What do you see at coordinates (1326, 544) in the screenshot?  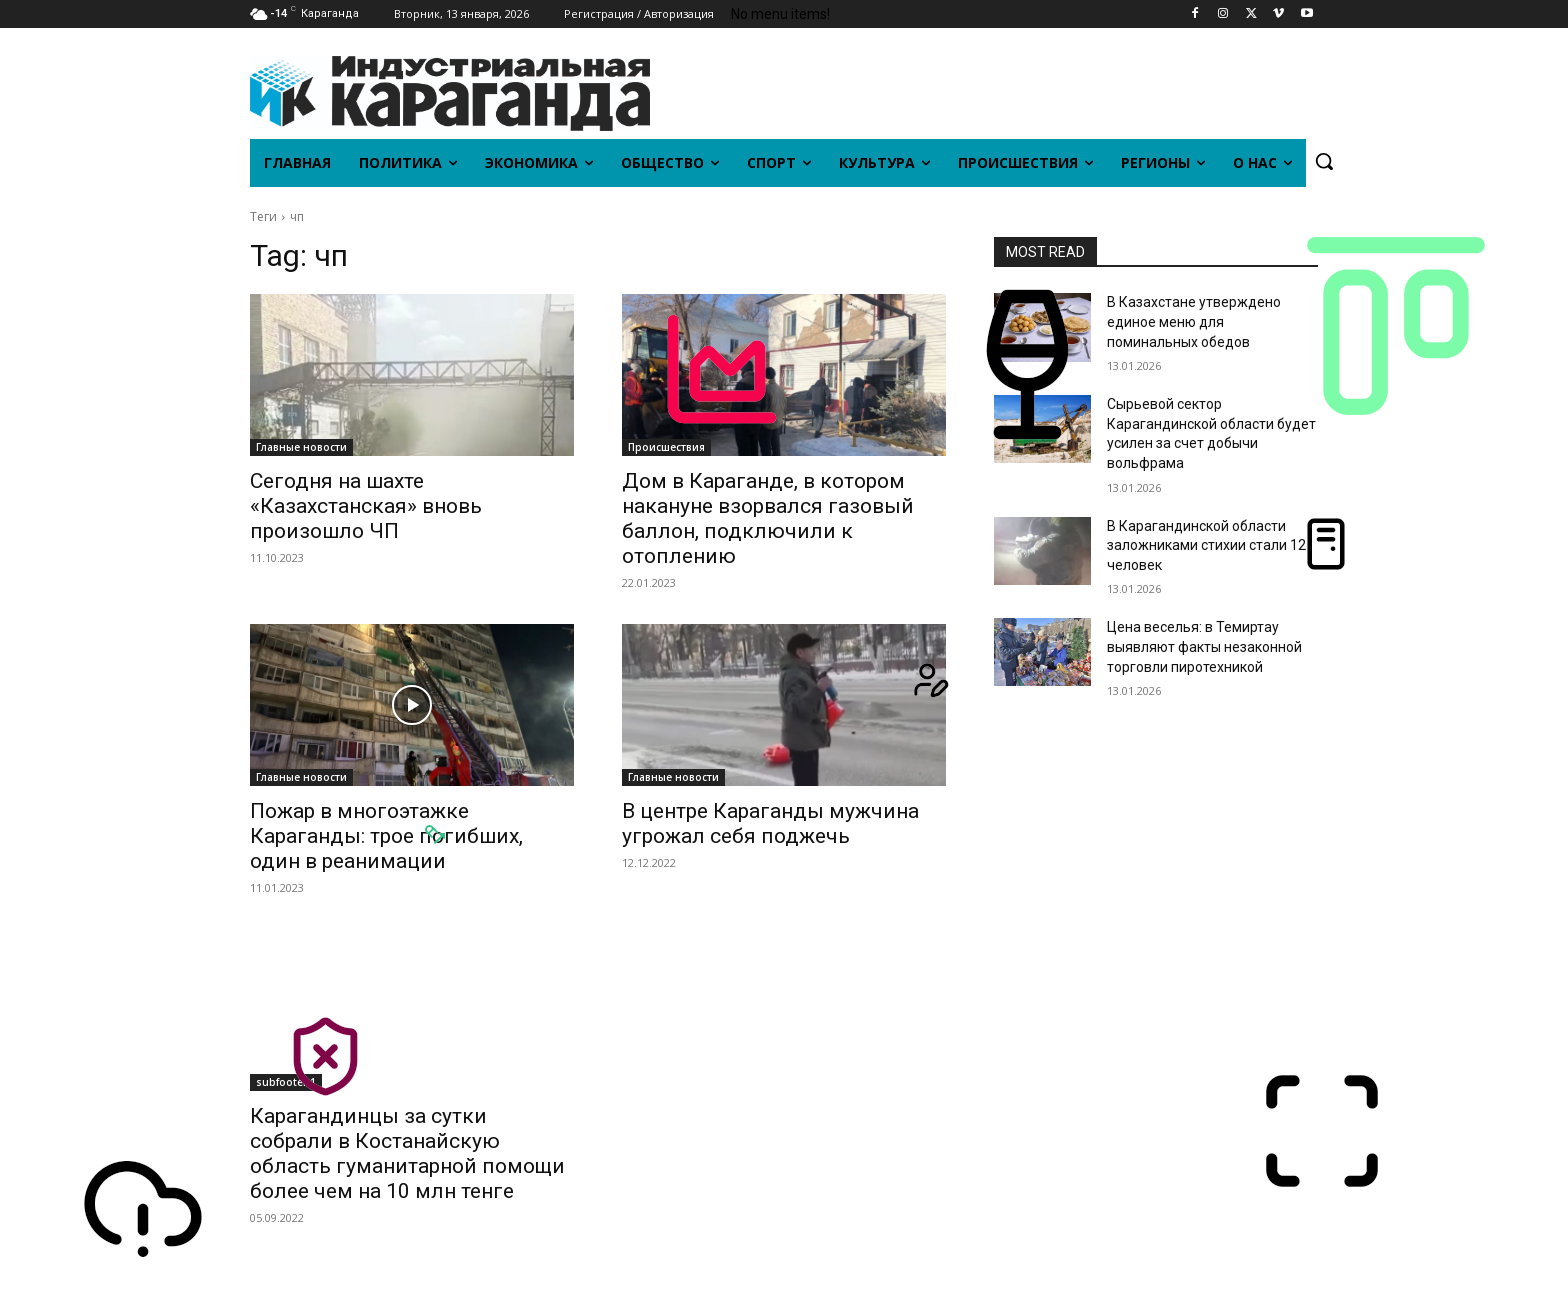 I see `access computer or desktop settings` at bounding box center [1326, 544].